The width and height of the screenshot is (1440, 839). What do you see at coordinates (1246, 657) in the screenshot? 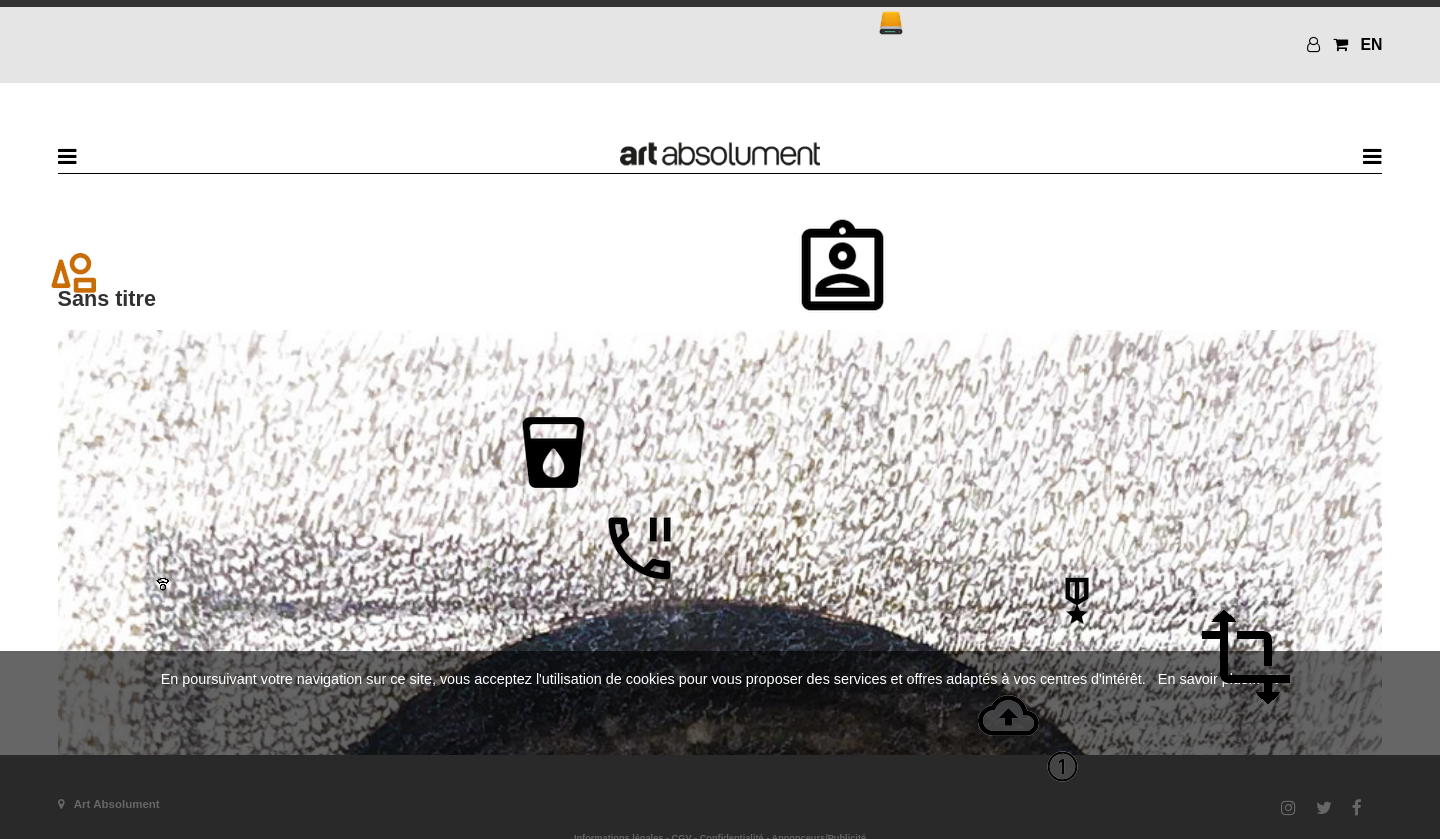
I see `transform or resize an image` at bounding box center [1246, 657].